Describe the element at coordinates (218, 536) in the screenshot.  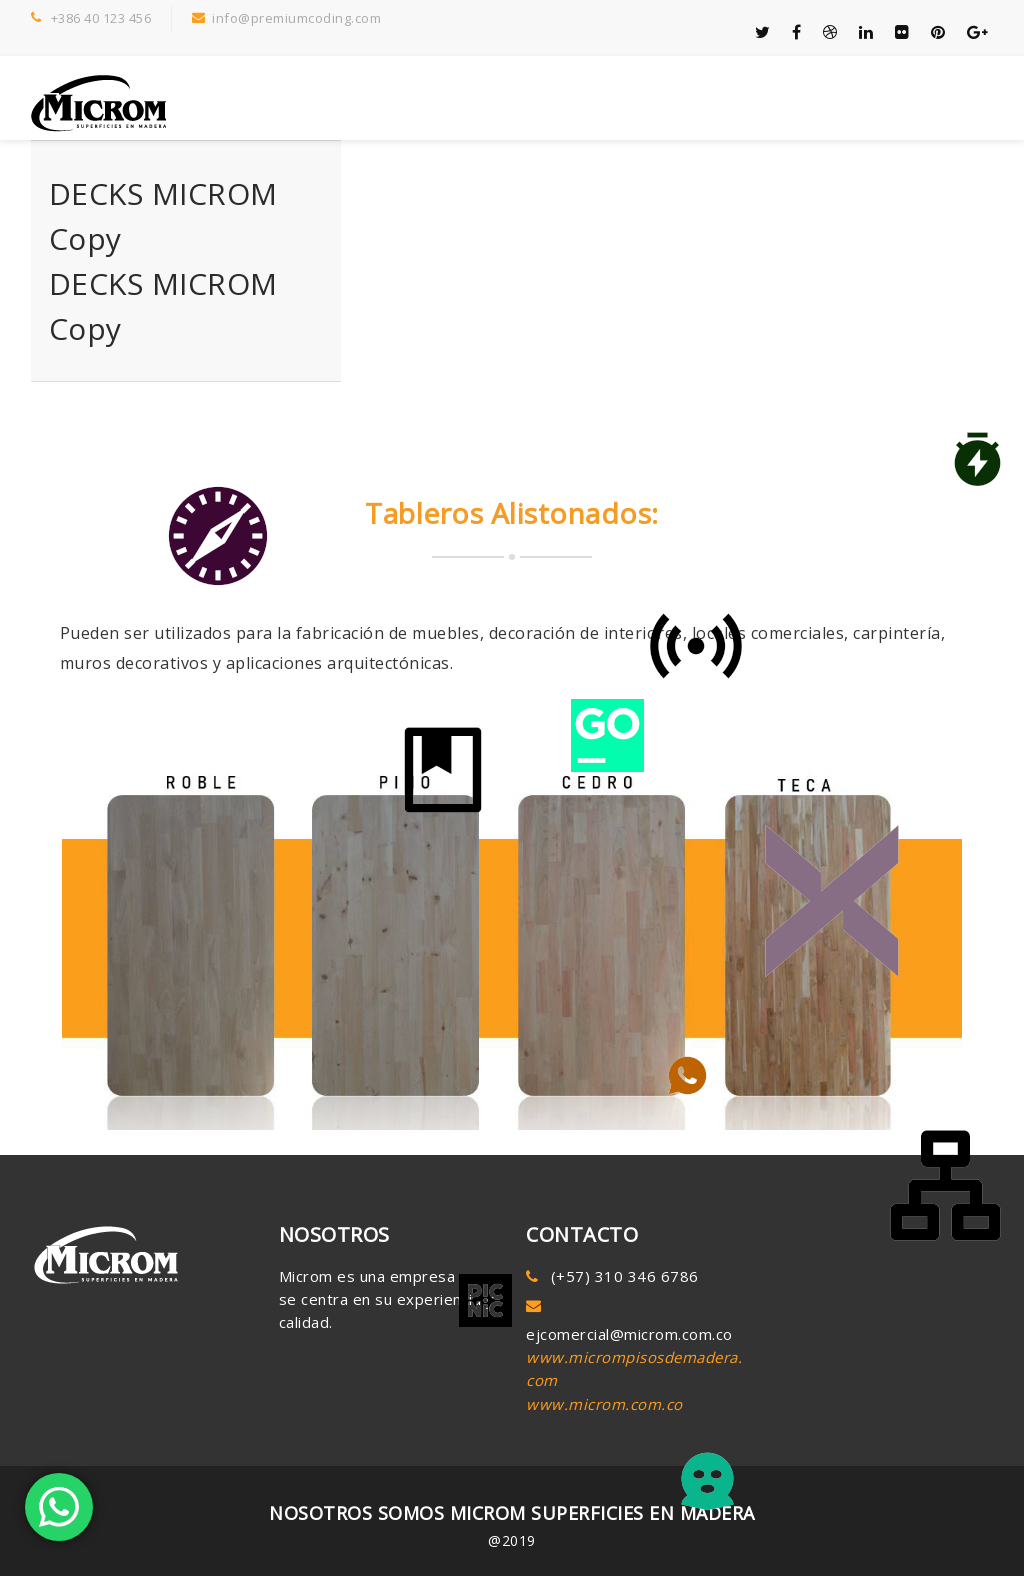
I see `open Safari web browser` at that location.